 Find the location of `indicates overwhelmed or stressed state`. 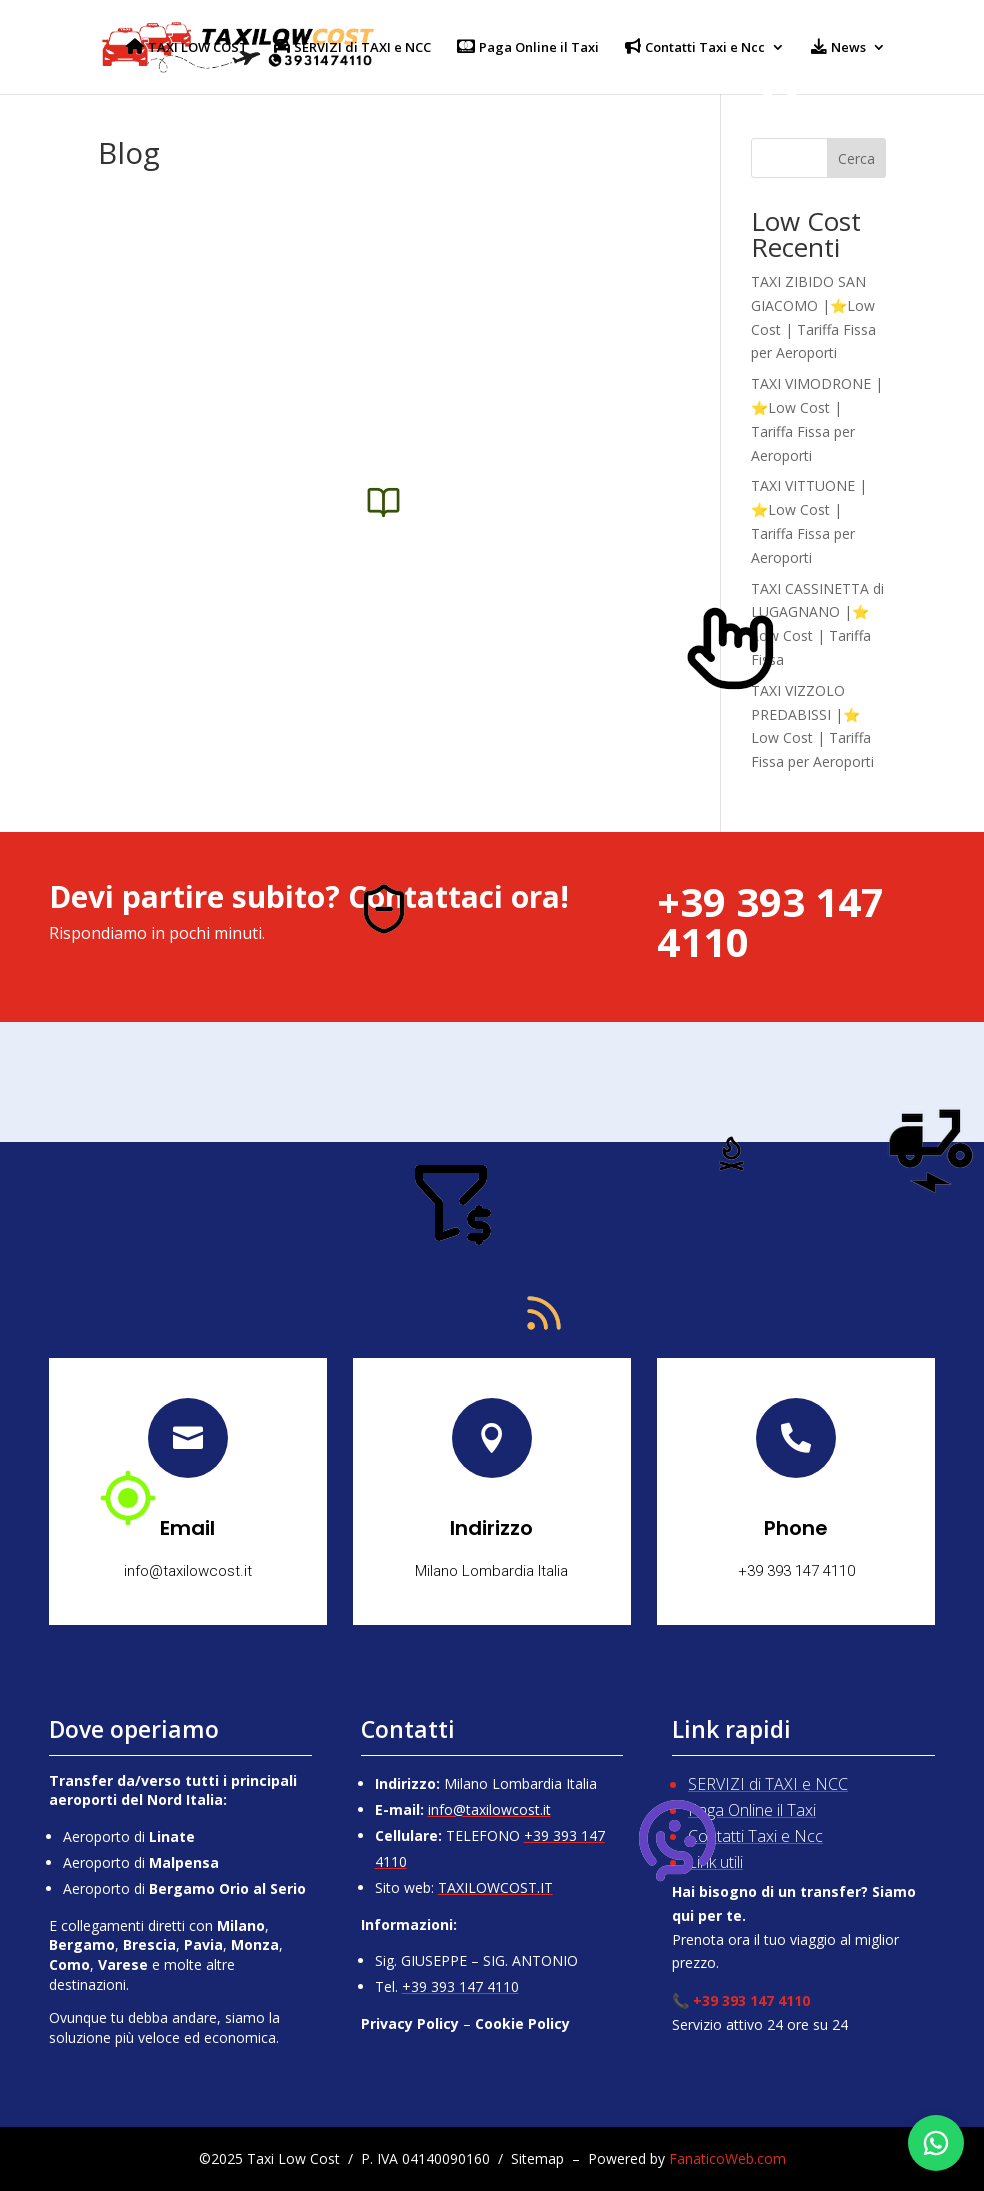

indicates overwhelmed or stressed state is located at coordinates (677, 1838).